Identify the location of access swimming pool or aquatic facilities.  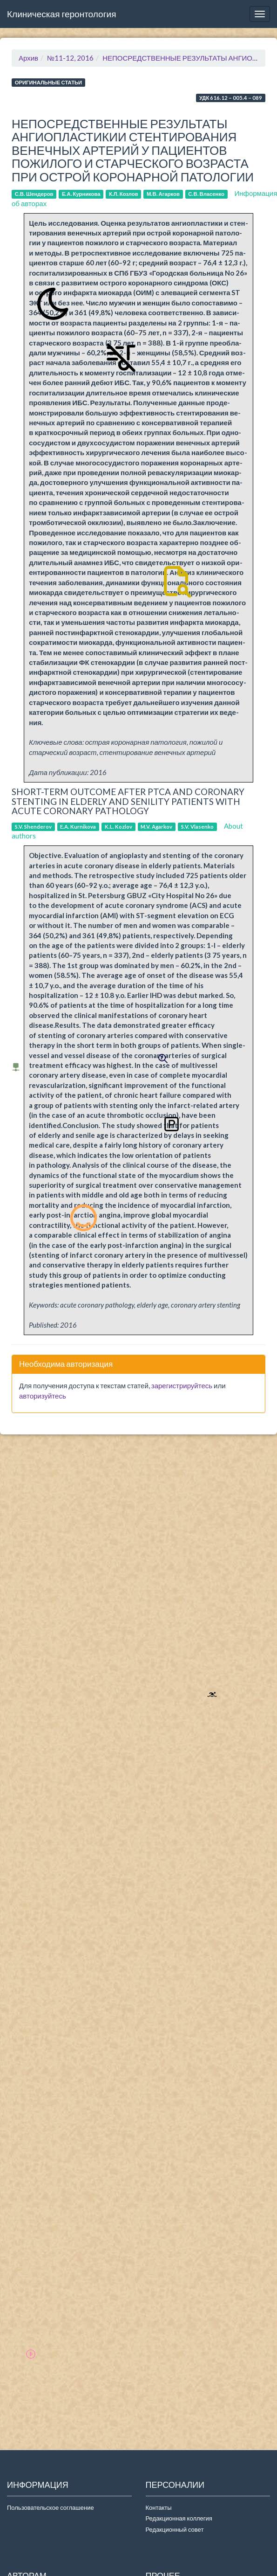
(212, 1694).